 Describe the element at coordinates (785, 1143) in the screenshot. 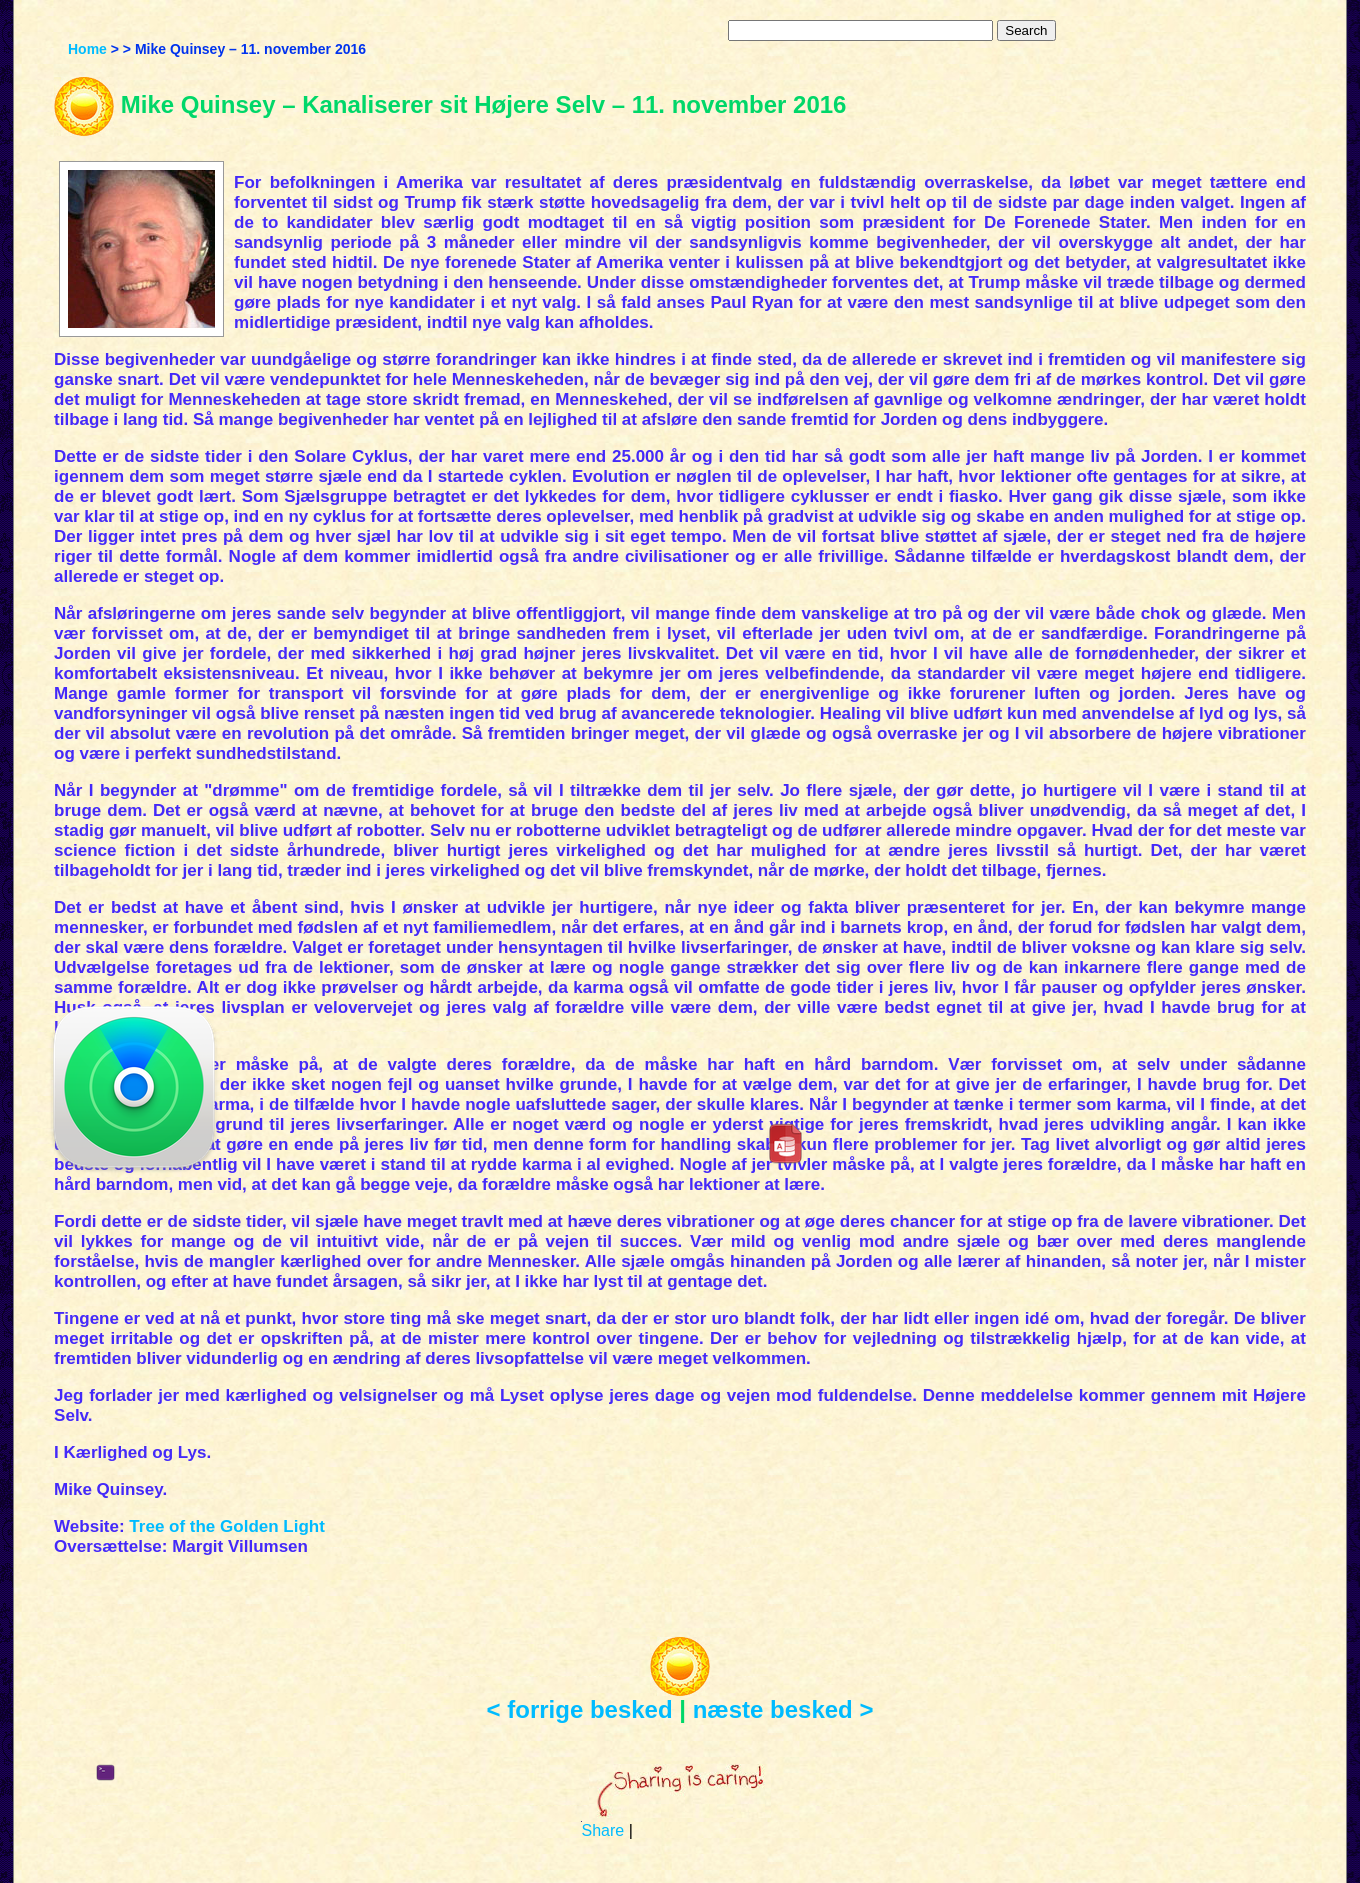

I see `microsoft access database file` at that location.